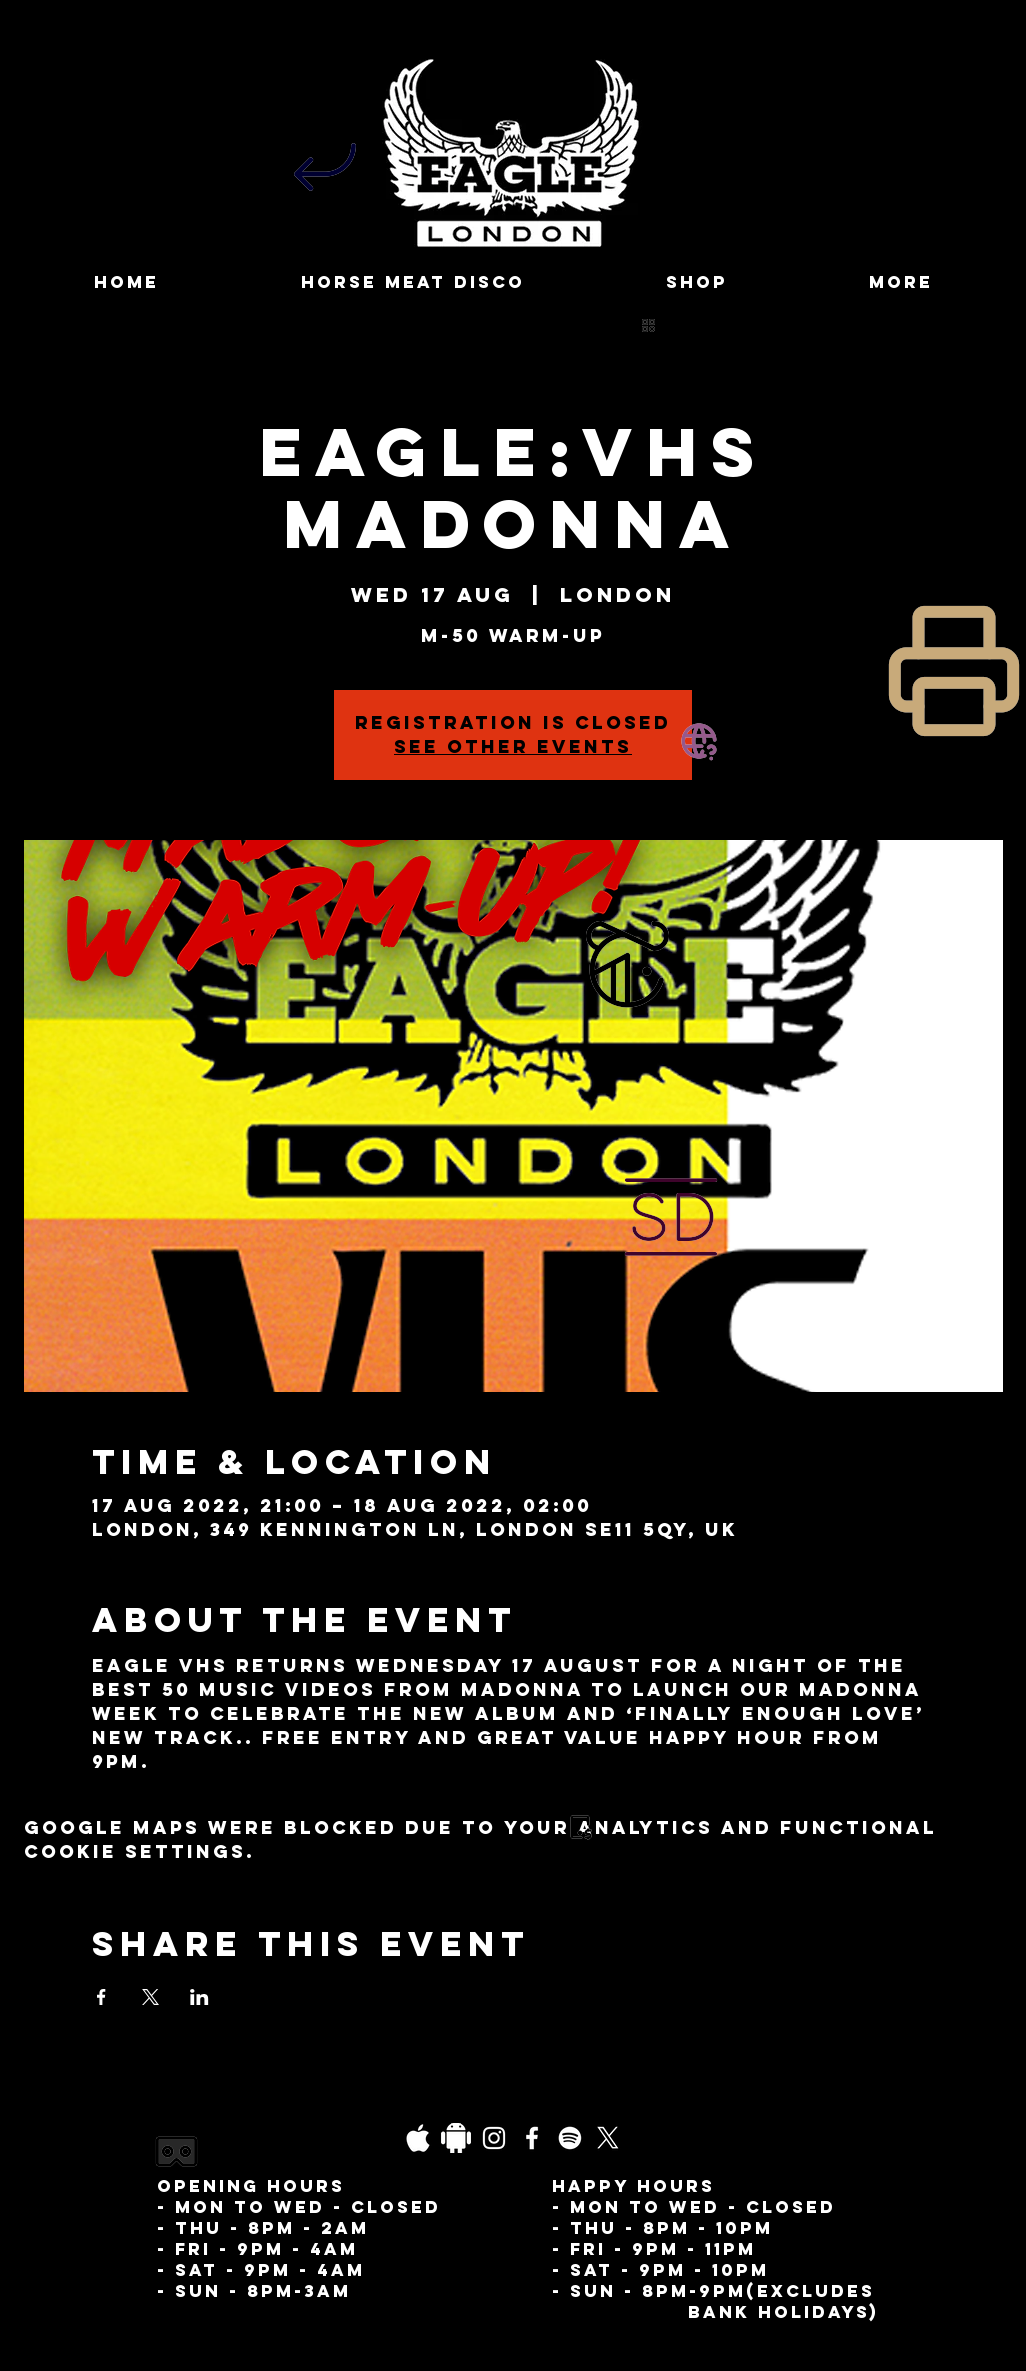 Image resolution: width=1026 pixels, height=2371 pixels. I want to click on indicates standard definition video quality, so click(671, 1217).